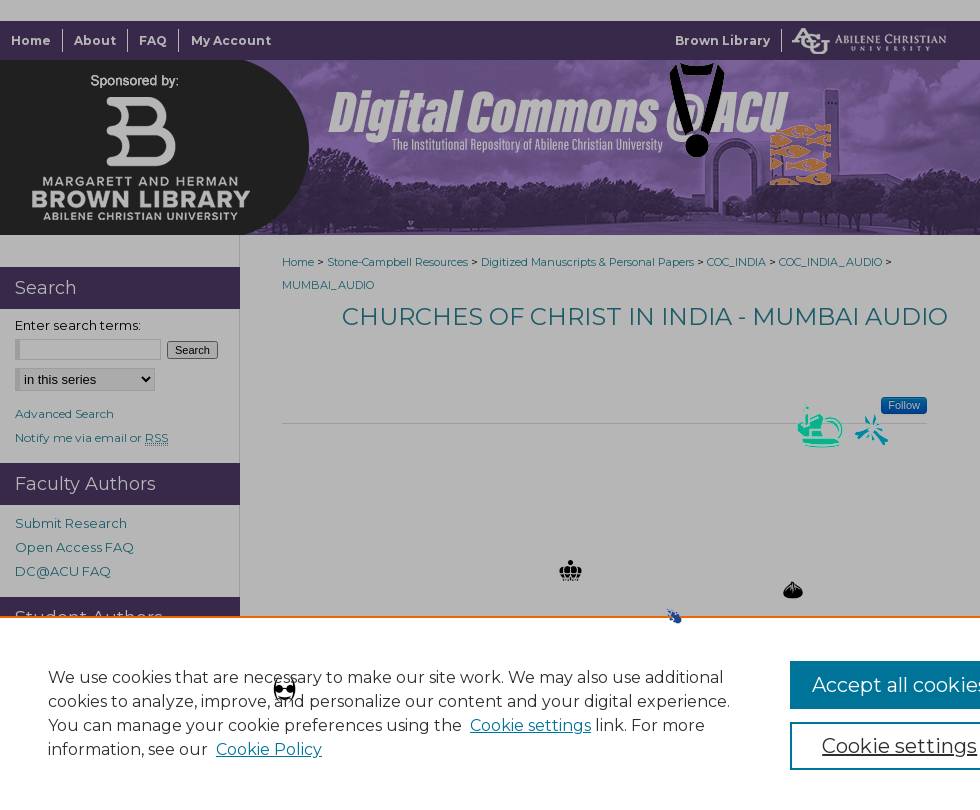 The image size is (980, 810). Describe the element at coordinates (800, 154) in the screenshot. I see `indicates marine life or aquarium feature in a game` at that location.